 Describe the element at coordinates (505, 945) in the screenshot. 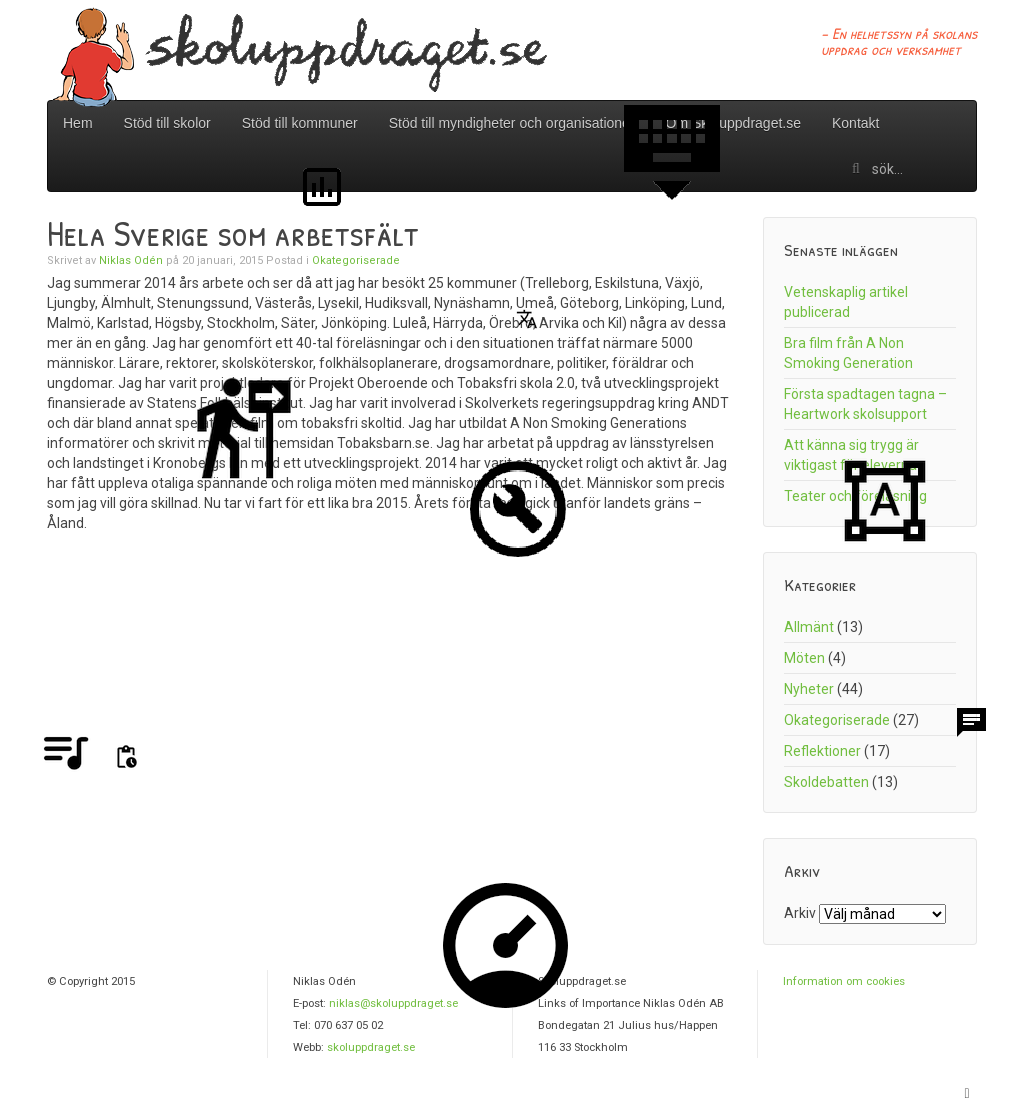

I see `access the dashboard overview` at that location.